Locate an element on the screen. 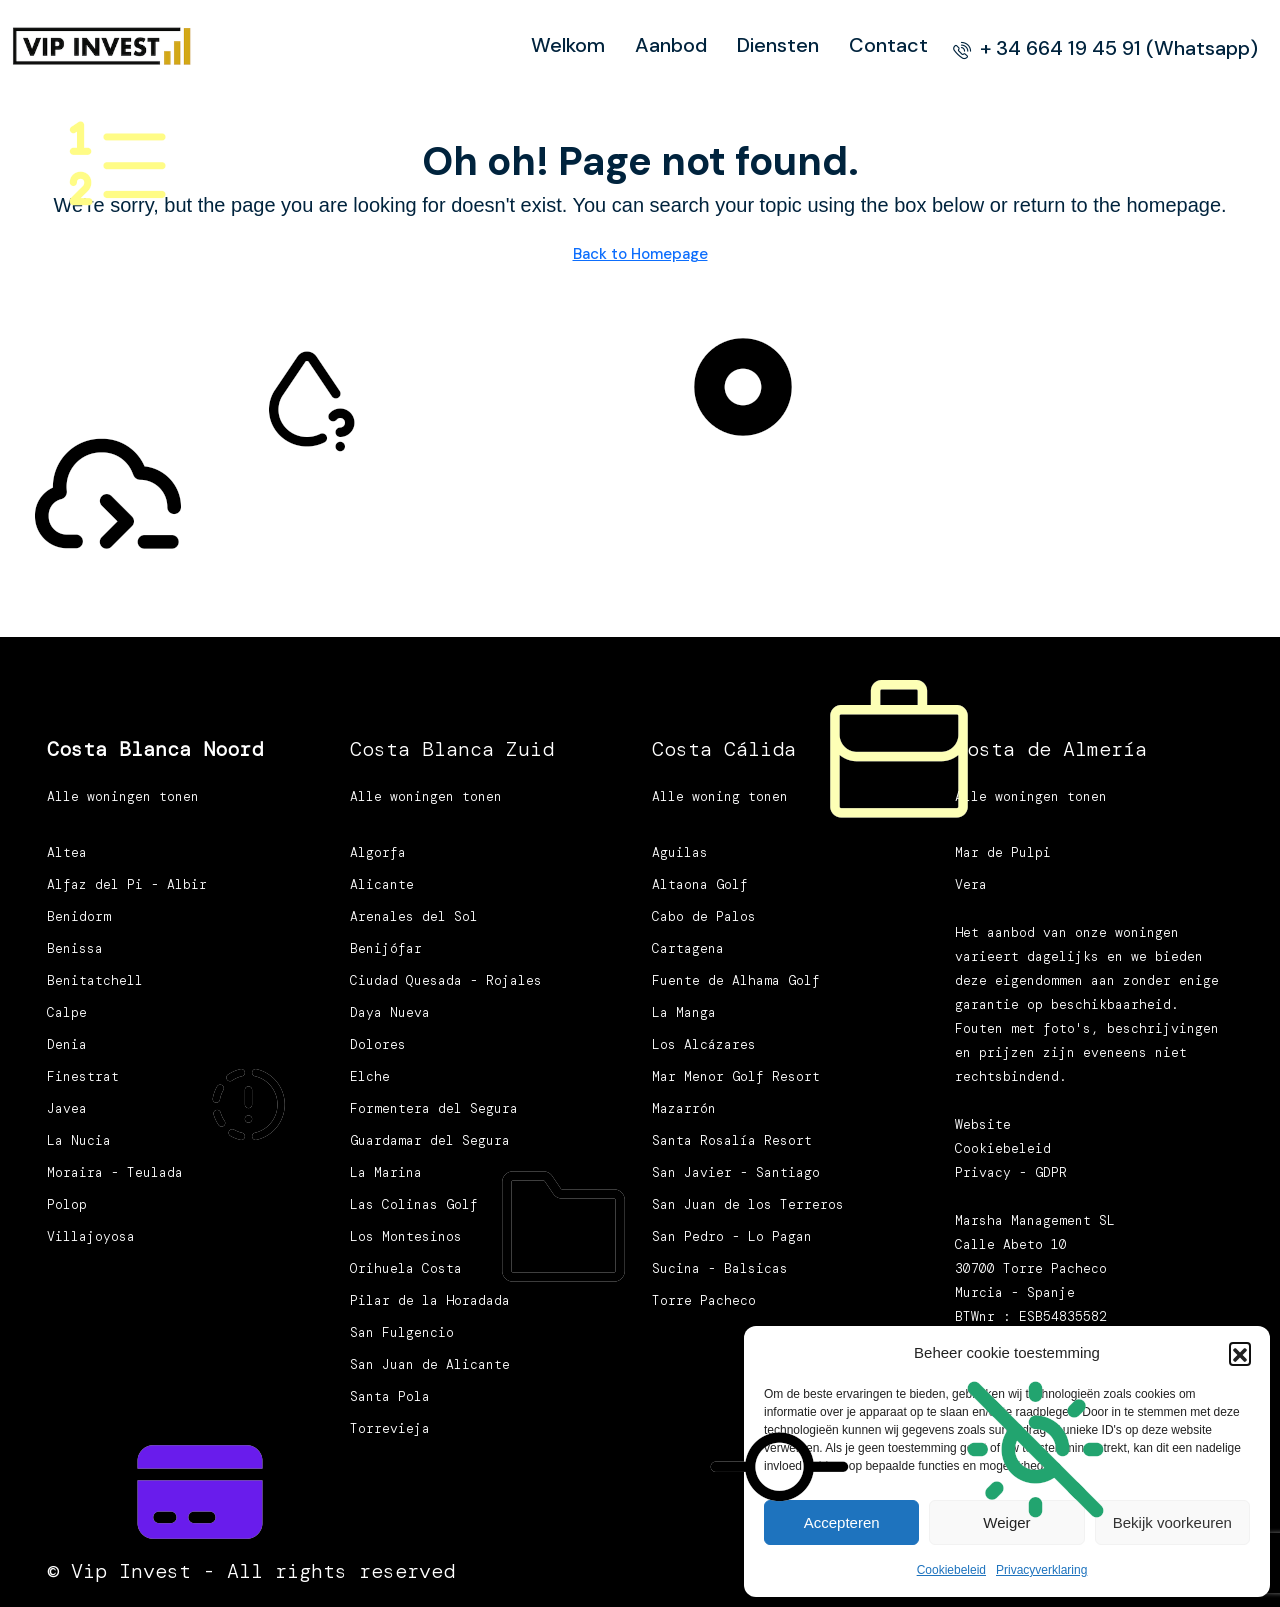  indicates a task in progress with a warning or issue is located at coordinates (248, 1104).